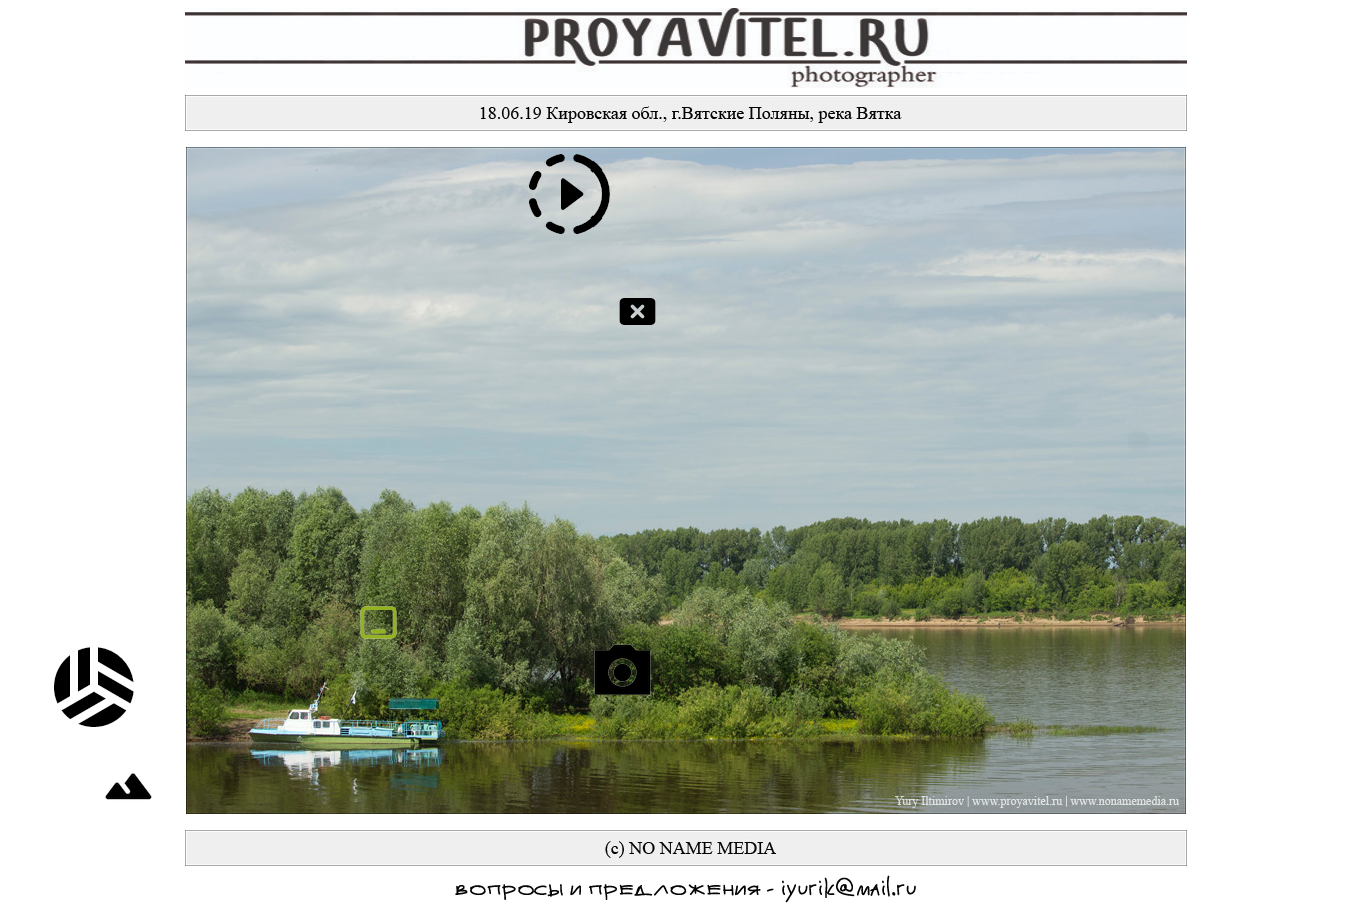 The image size is (1372, 916). Describe the element at coordinates (128, 785) in the screenshot. I see `view landscape or nature photos` at that location.